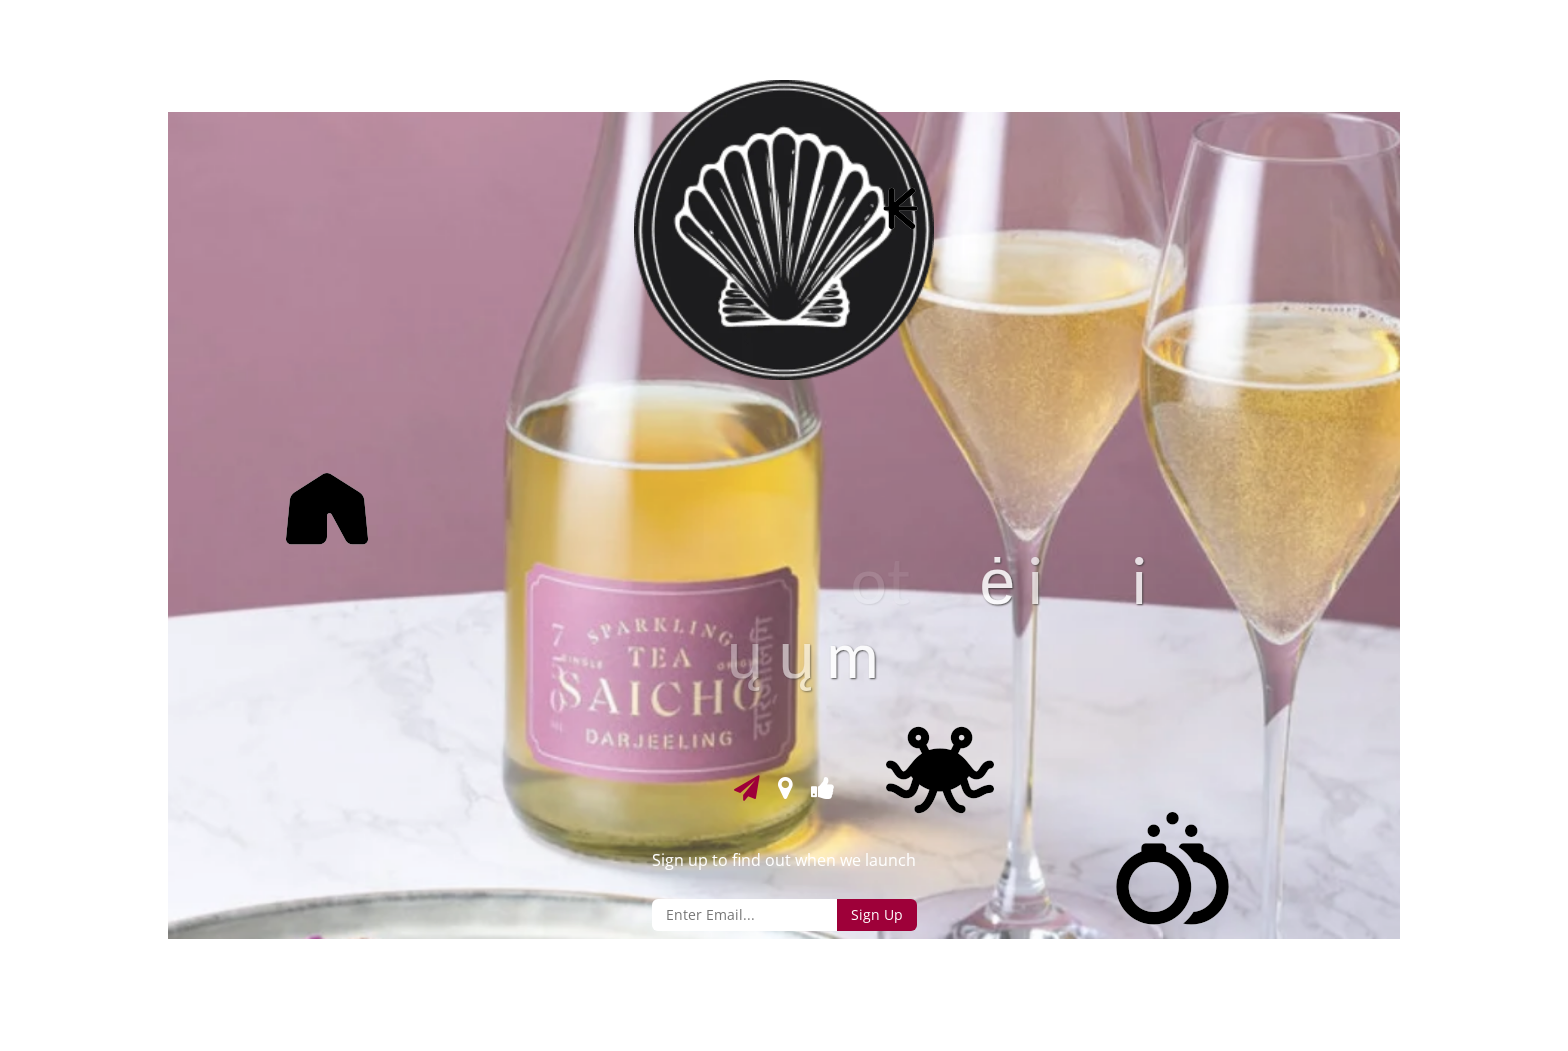  I want to click on represents the flying spaghetti monster or pastafarianism, so click(940, 770).